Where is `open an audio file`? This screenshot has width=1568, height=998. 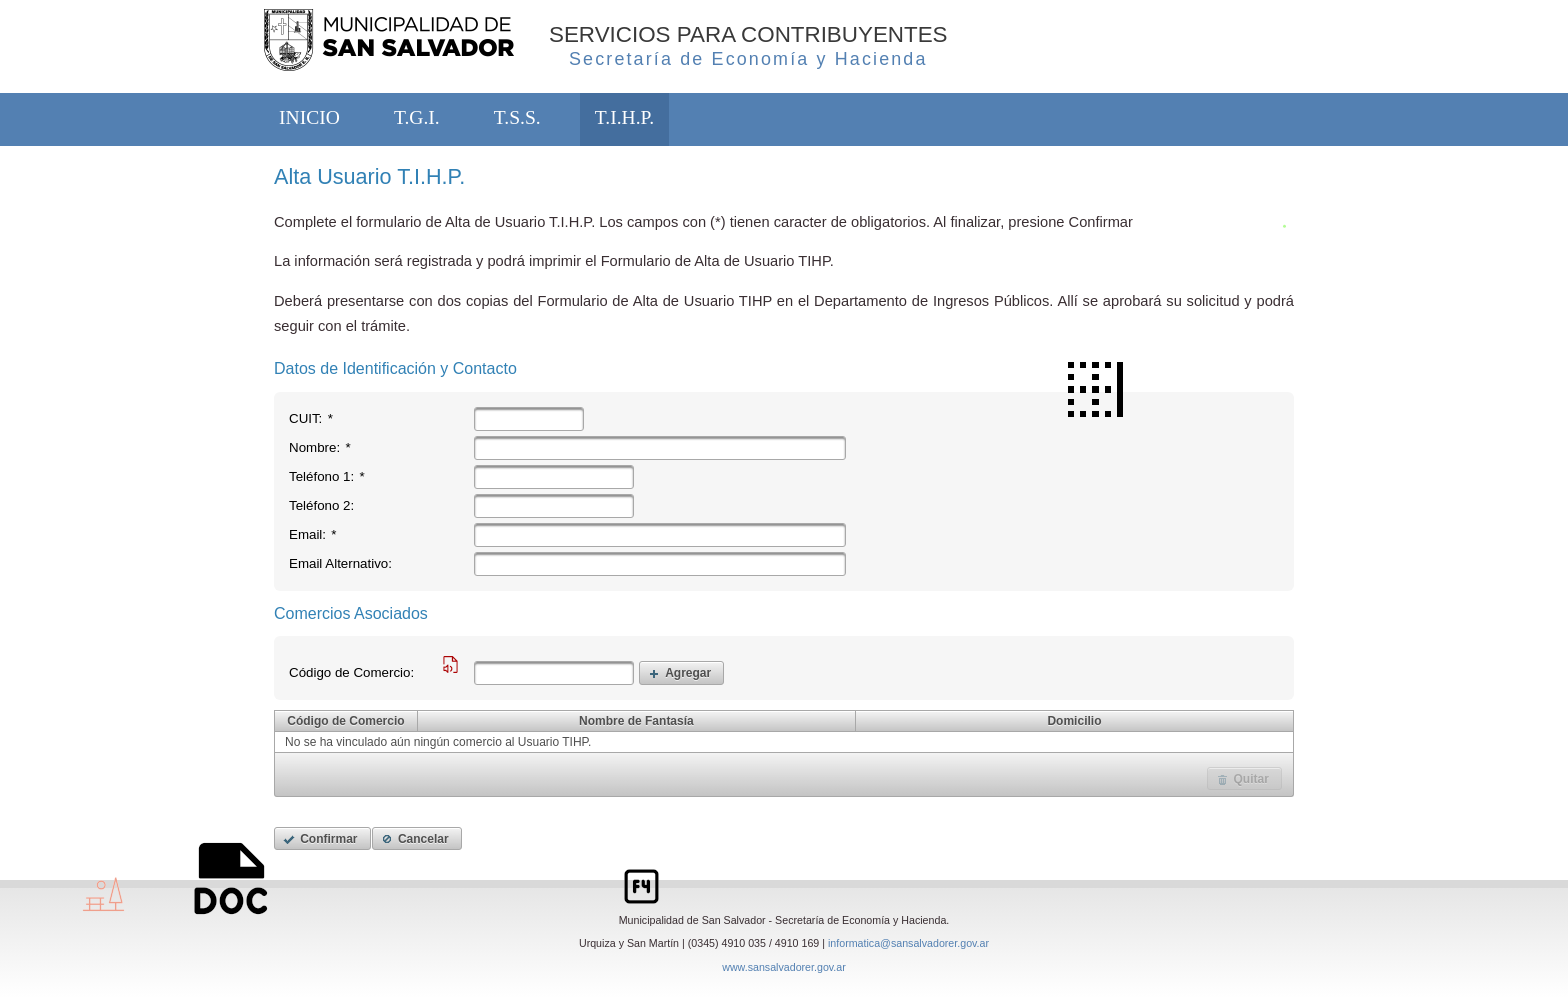
open an audio file is located at coordinates (450, 664).